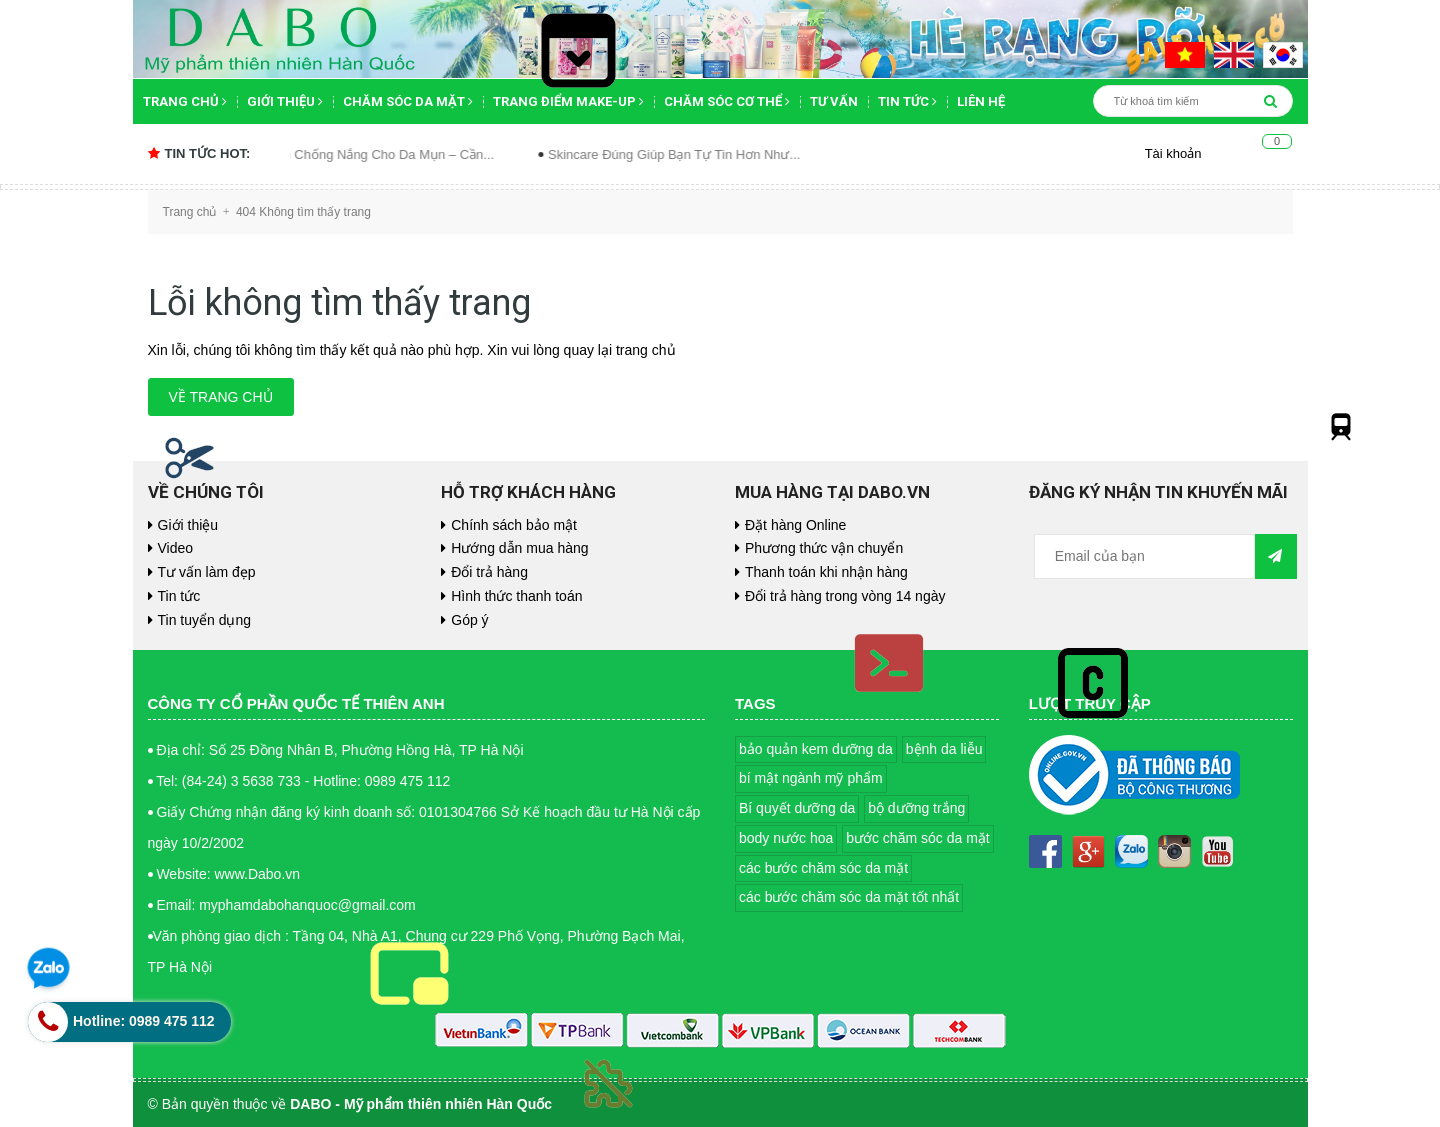  What do you see at coordinates (608, 1083) in the screenshot?
I see `disable or remove an extension or plugin` at bounding box center [608, 1083].